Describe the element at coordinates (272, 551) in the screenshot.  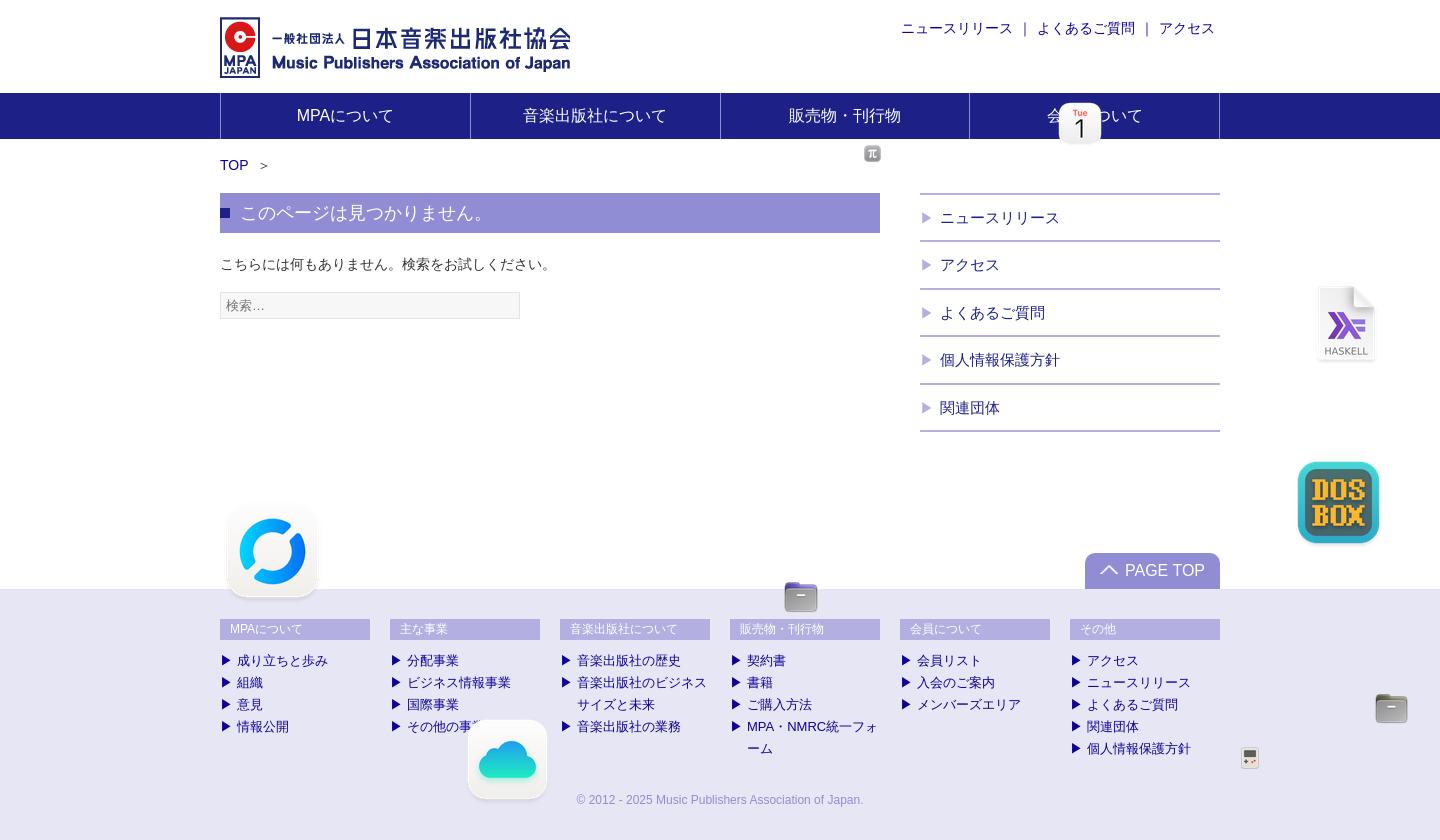
I see `open rustdesk remote desktop application` at that location.